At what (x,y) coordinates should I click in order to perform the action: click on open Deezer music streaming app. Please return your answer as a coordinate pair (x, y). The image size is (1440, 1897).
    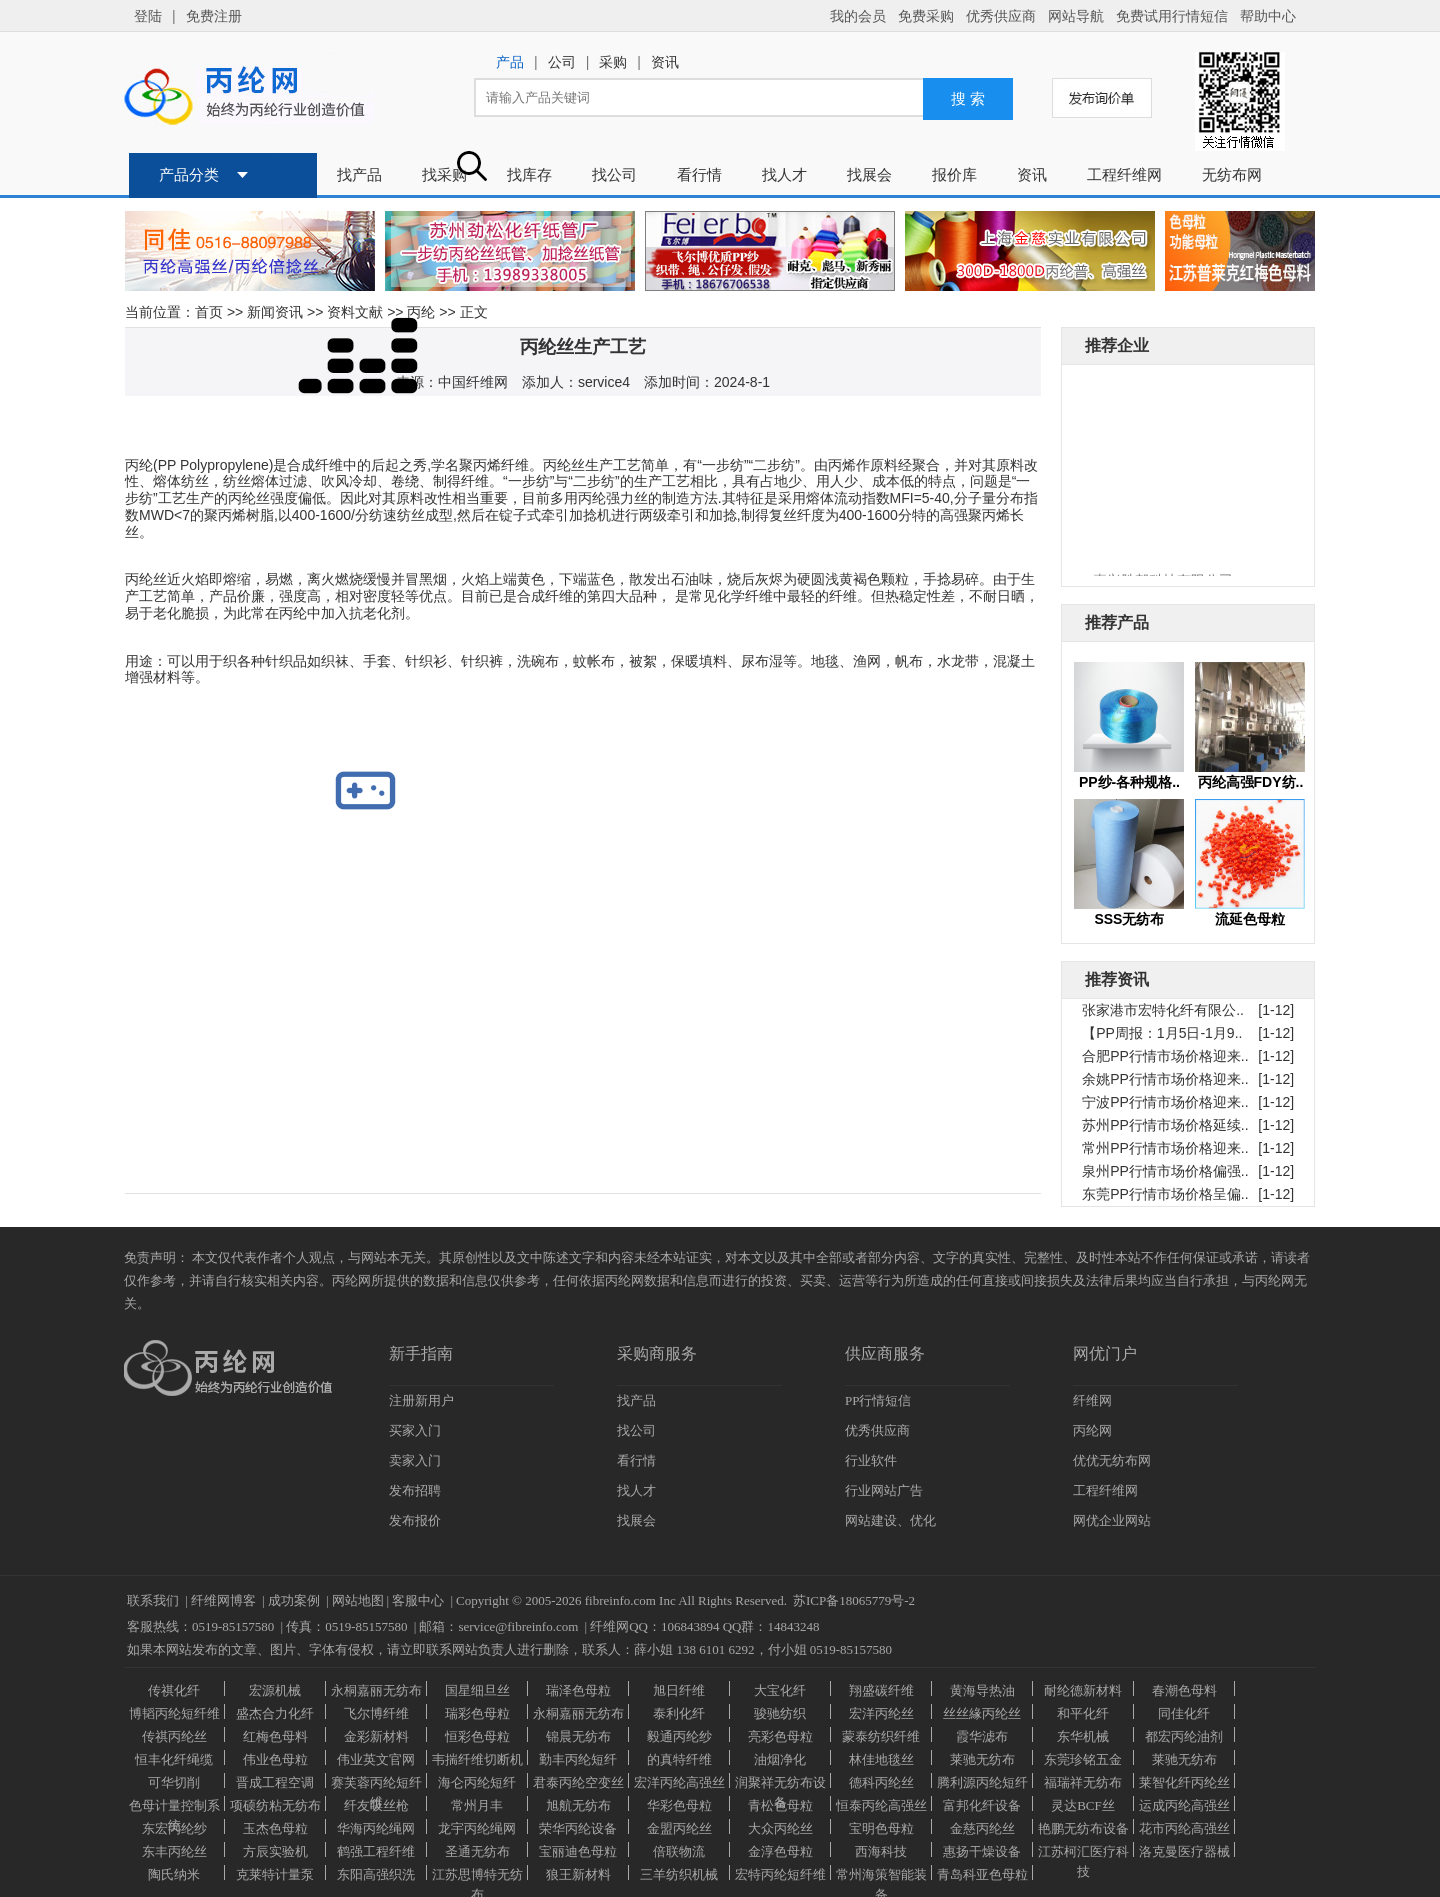
    Looking at the image, I should click on (356, 358).